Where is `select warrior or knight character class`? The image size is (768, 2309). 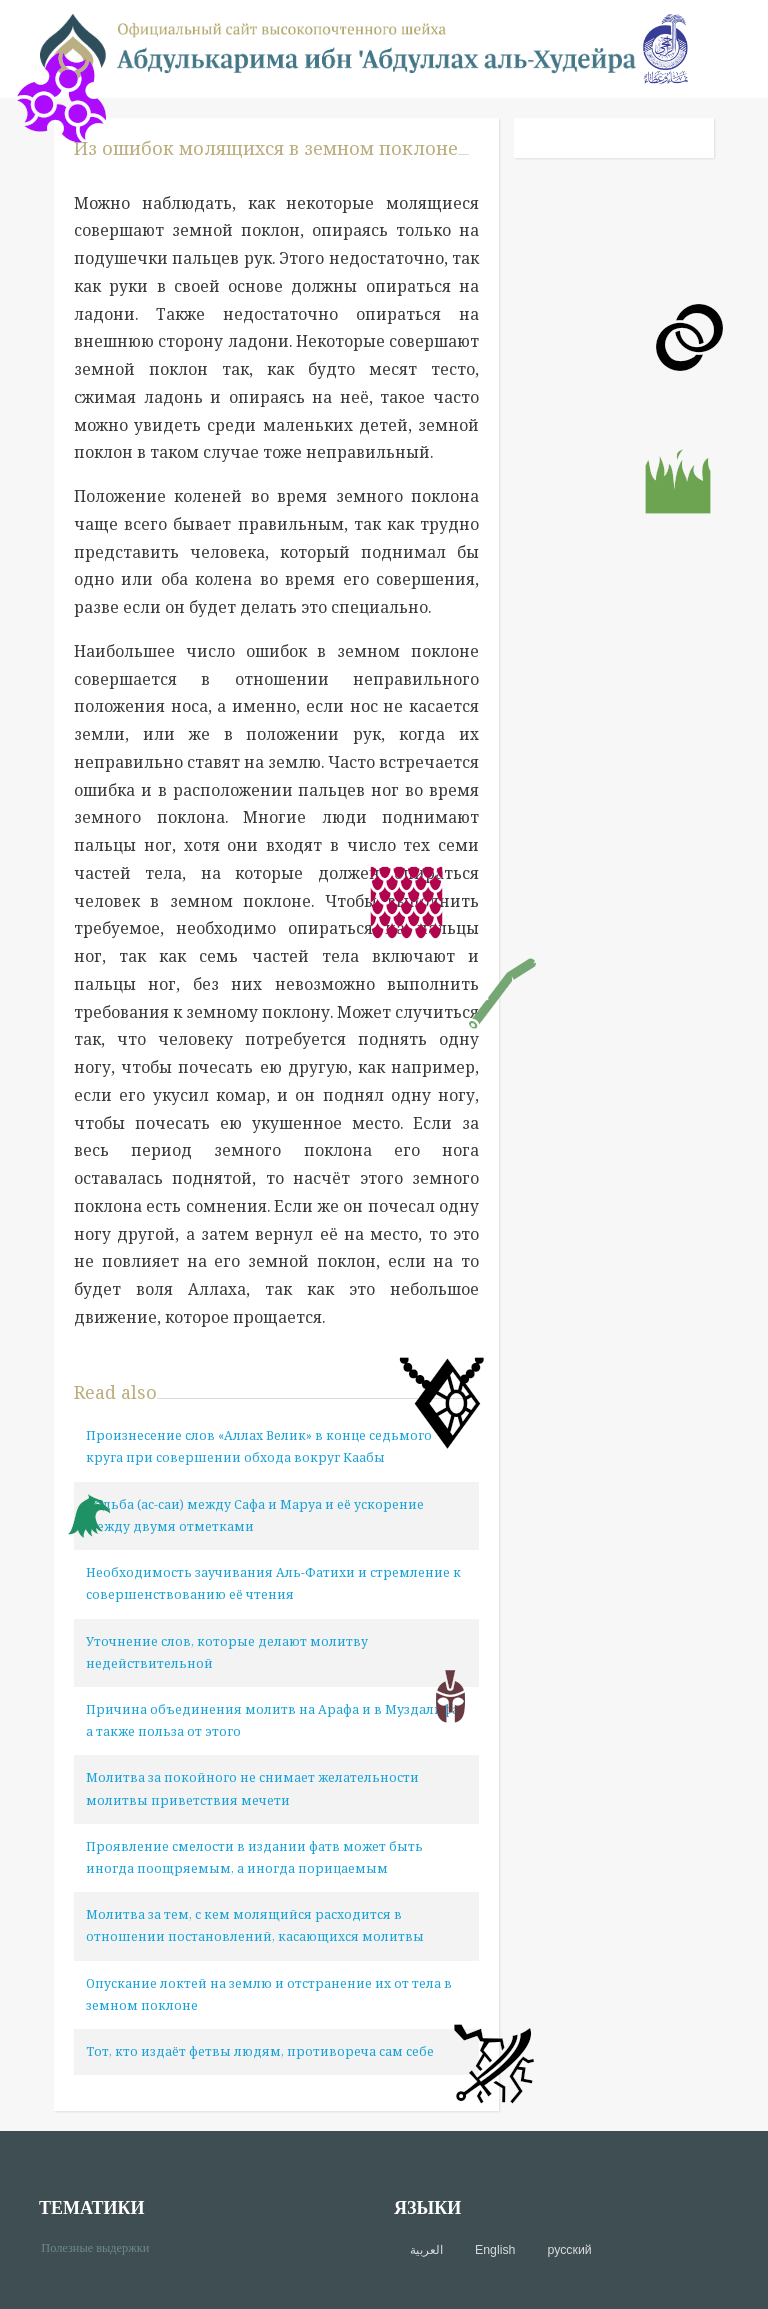 select warrior or knight character class is located at coordinates (450, 1696).